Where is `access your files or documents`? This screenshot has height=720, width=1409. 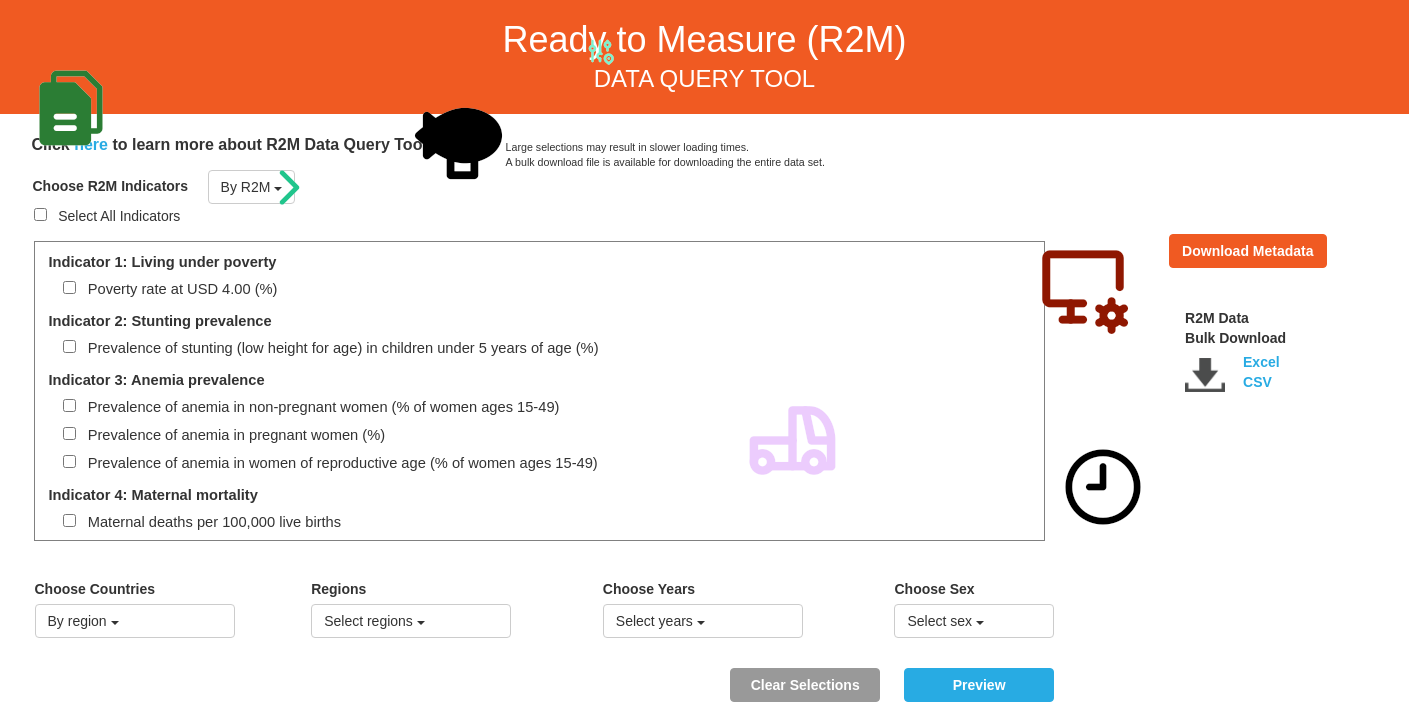 access your files or documents is located at coordinates (71, 108).